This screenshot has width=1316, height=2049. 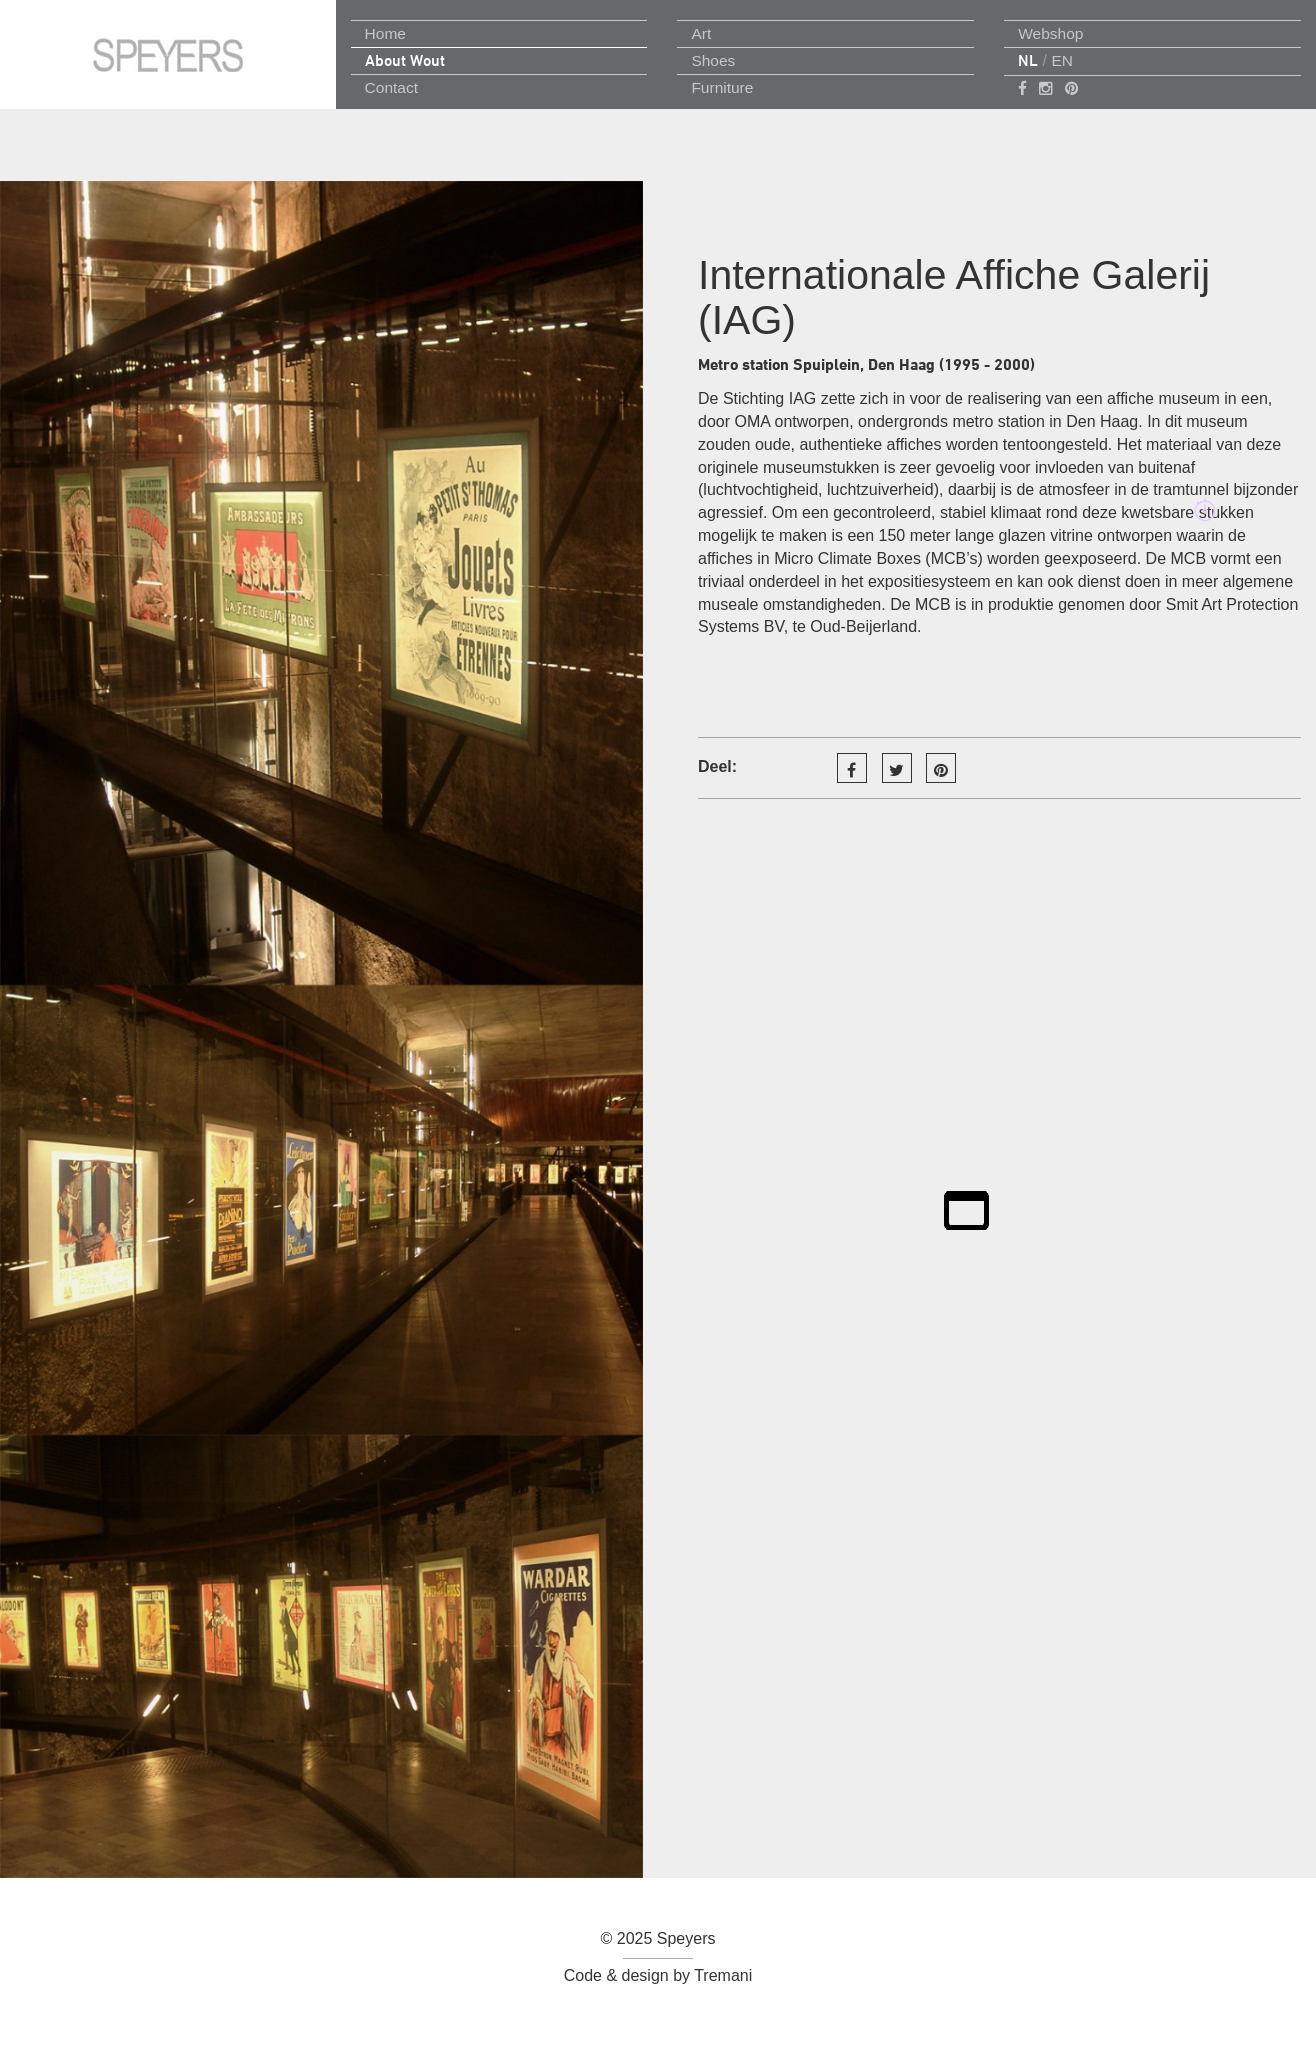 I want to click on open a web browser or web view, so click(x=966, y=1210).